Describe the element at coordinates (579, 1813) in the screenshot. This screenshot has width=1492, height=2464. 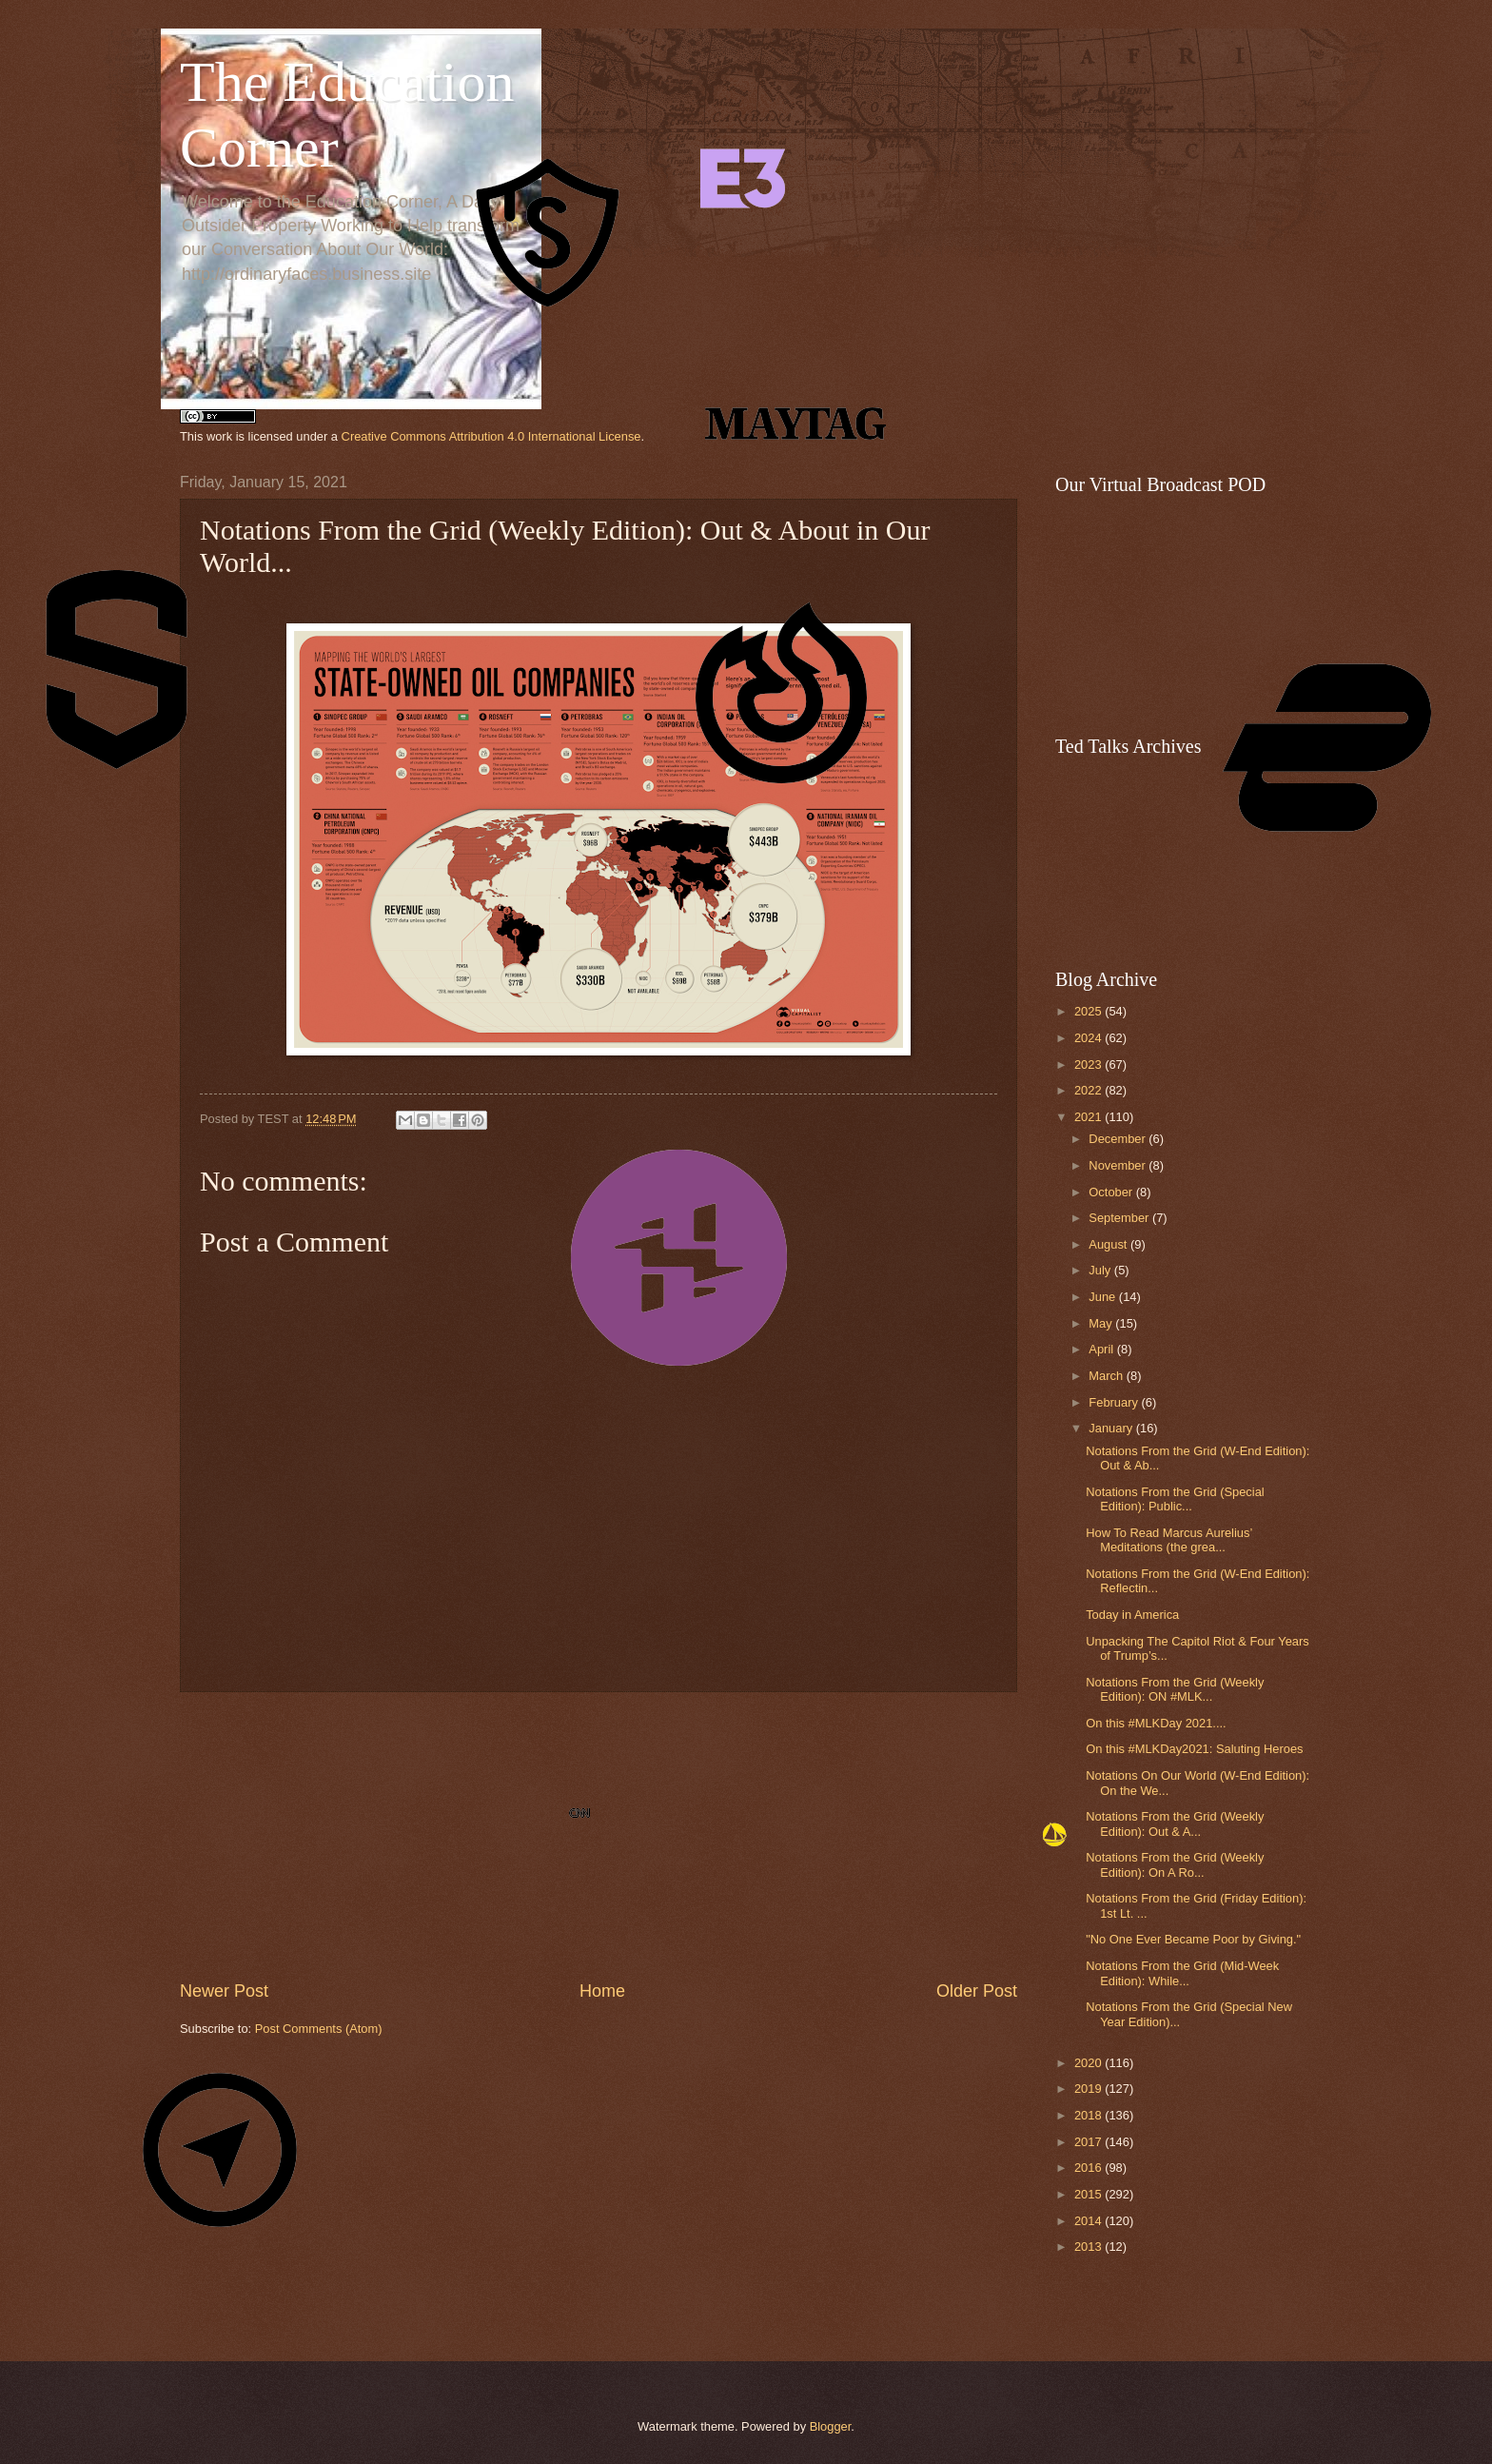
I see `open the CNN news app` at that location.